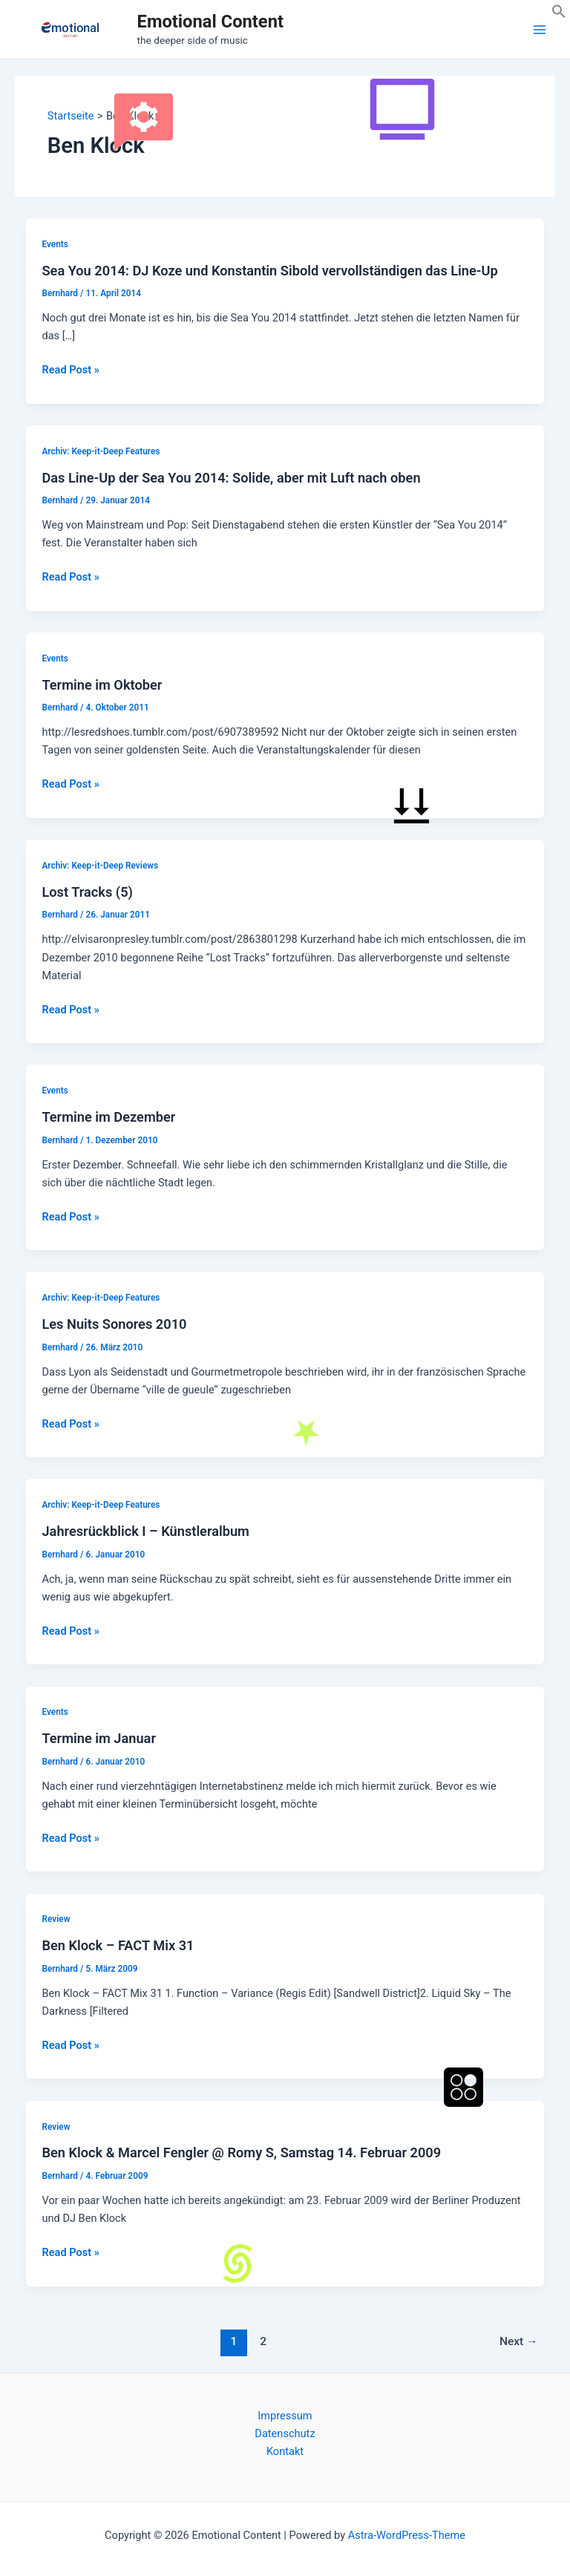  Describe the element at coordinates (238, 2263) in the screenshot. I see `upstash brand logo` at that location.